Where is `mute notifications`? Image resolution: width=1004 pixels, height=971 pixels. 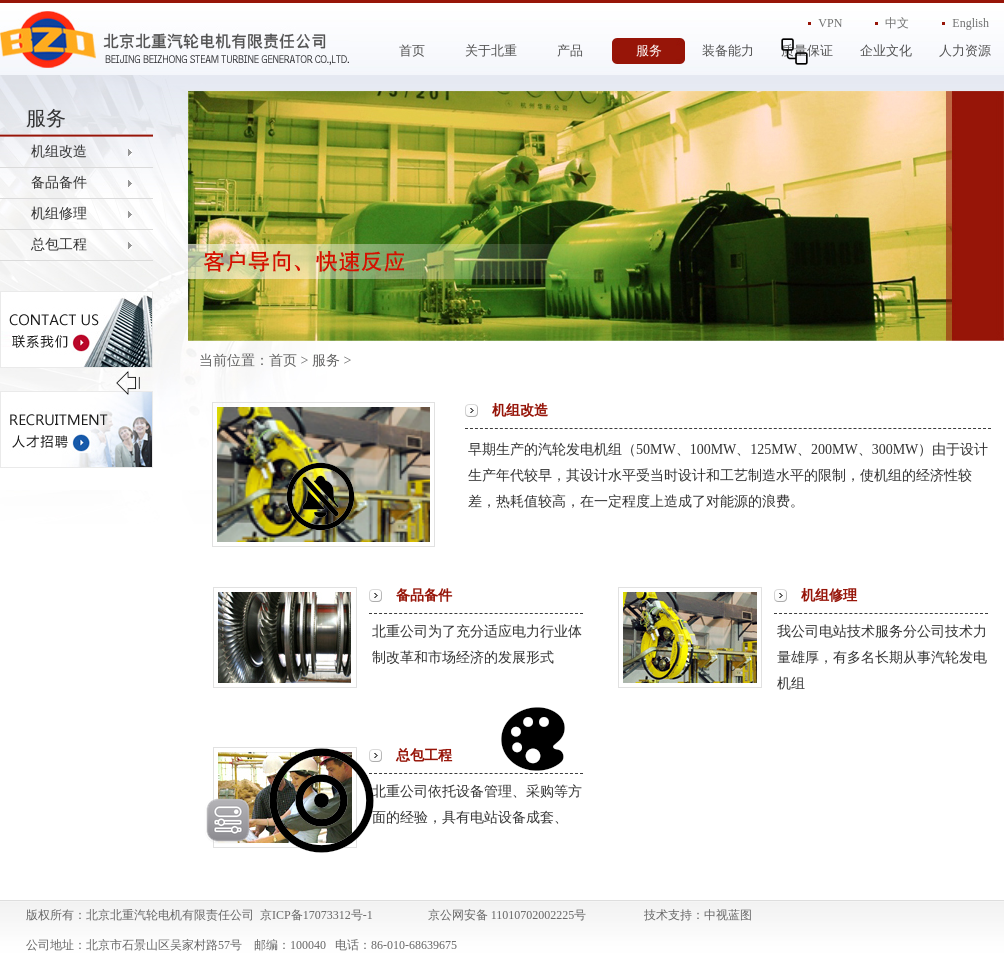
mute notifications is located at coordinates (320, 496).